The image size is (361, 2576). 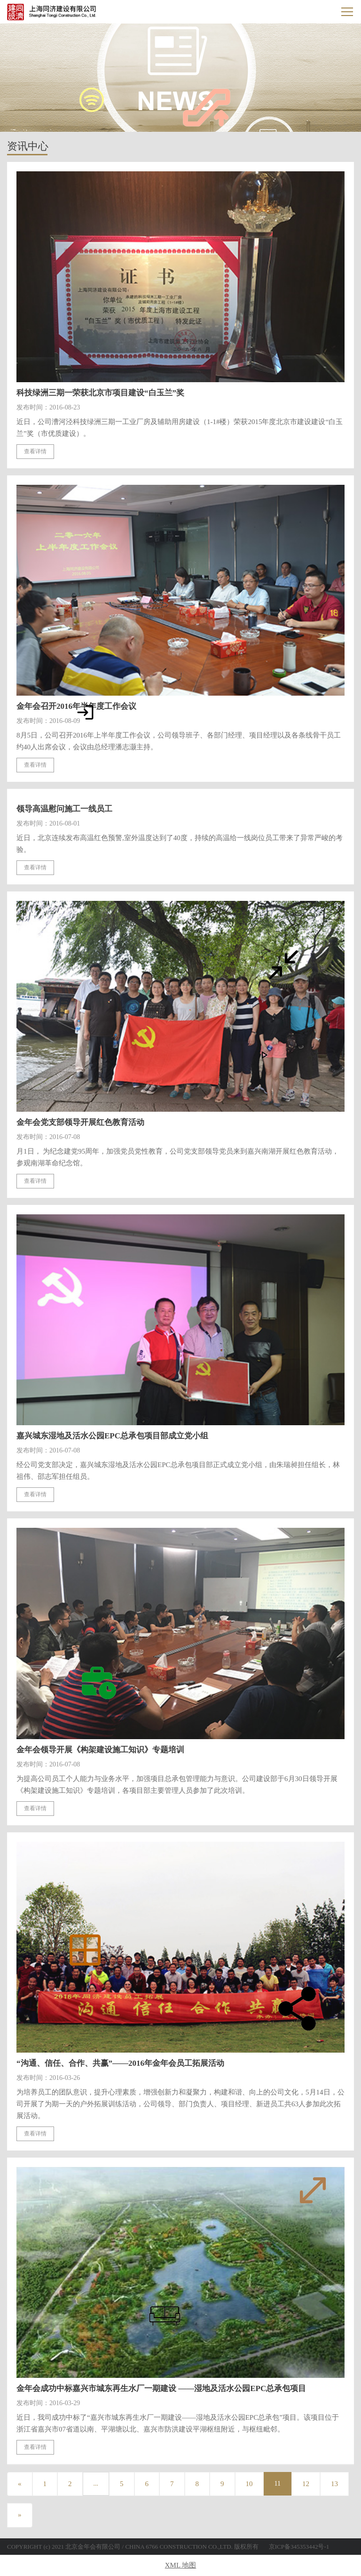 I want to click on log in to your account, so click(x=85, y=712).